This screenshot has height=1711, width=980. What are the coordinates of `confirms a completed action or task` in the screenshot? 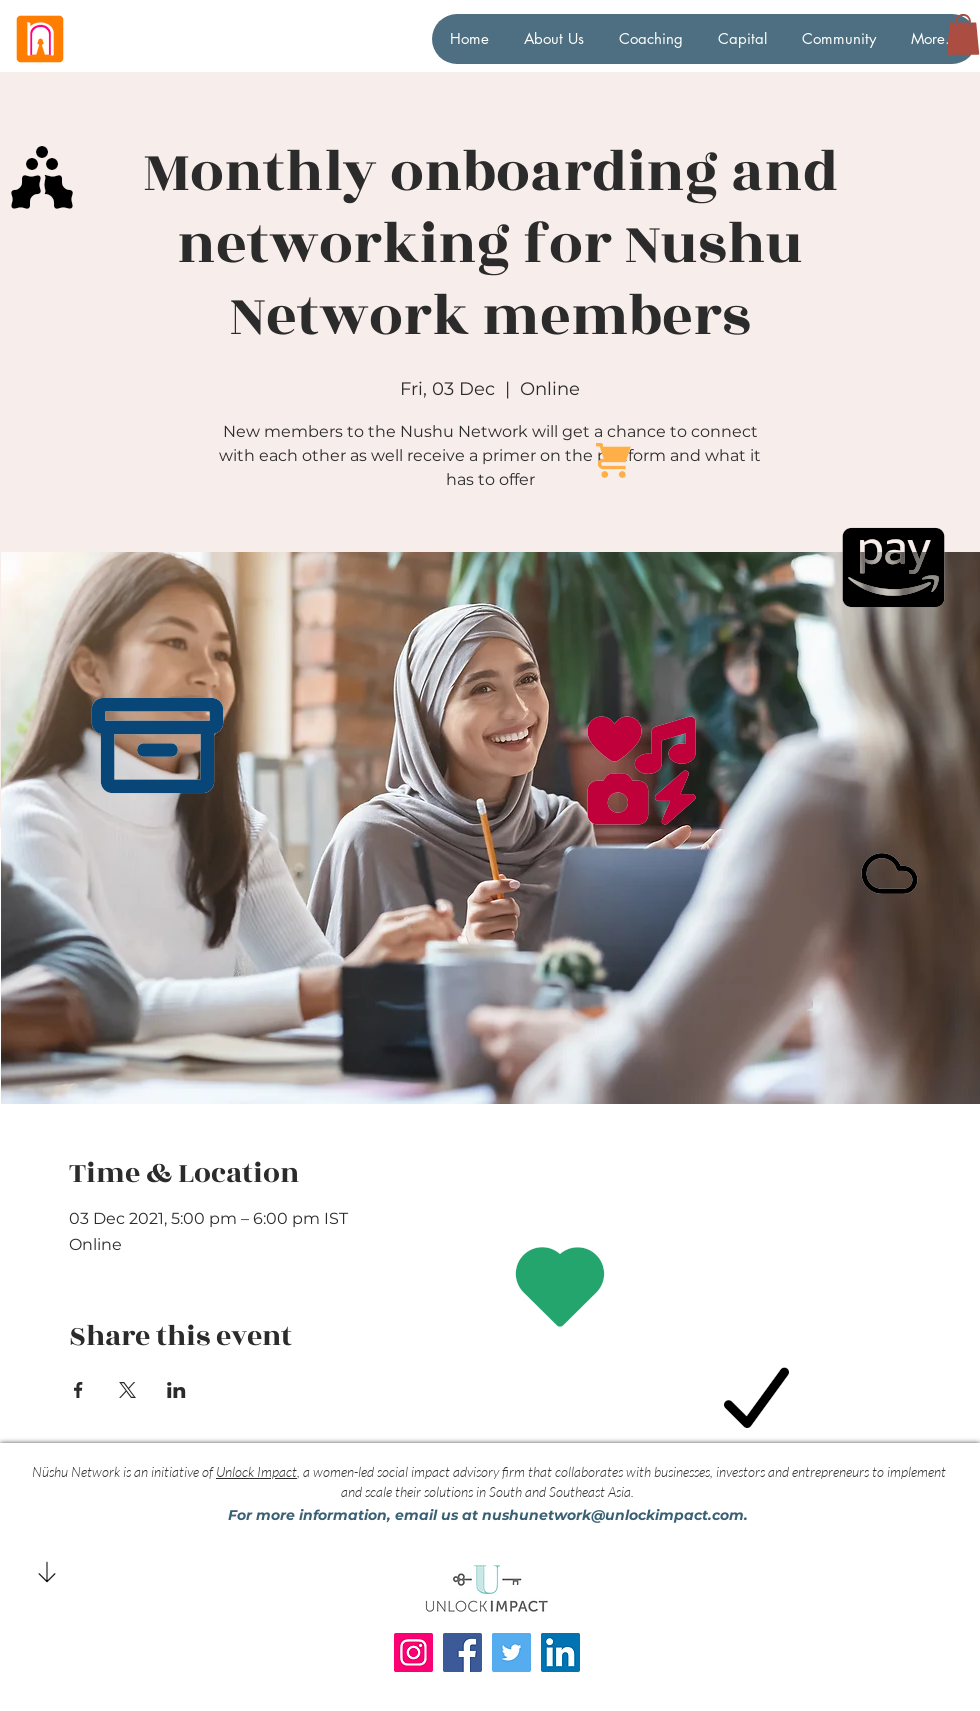 It's located at (756, 1395).